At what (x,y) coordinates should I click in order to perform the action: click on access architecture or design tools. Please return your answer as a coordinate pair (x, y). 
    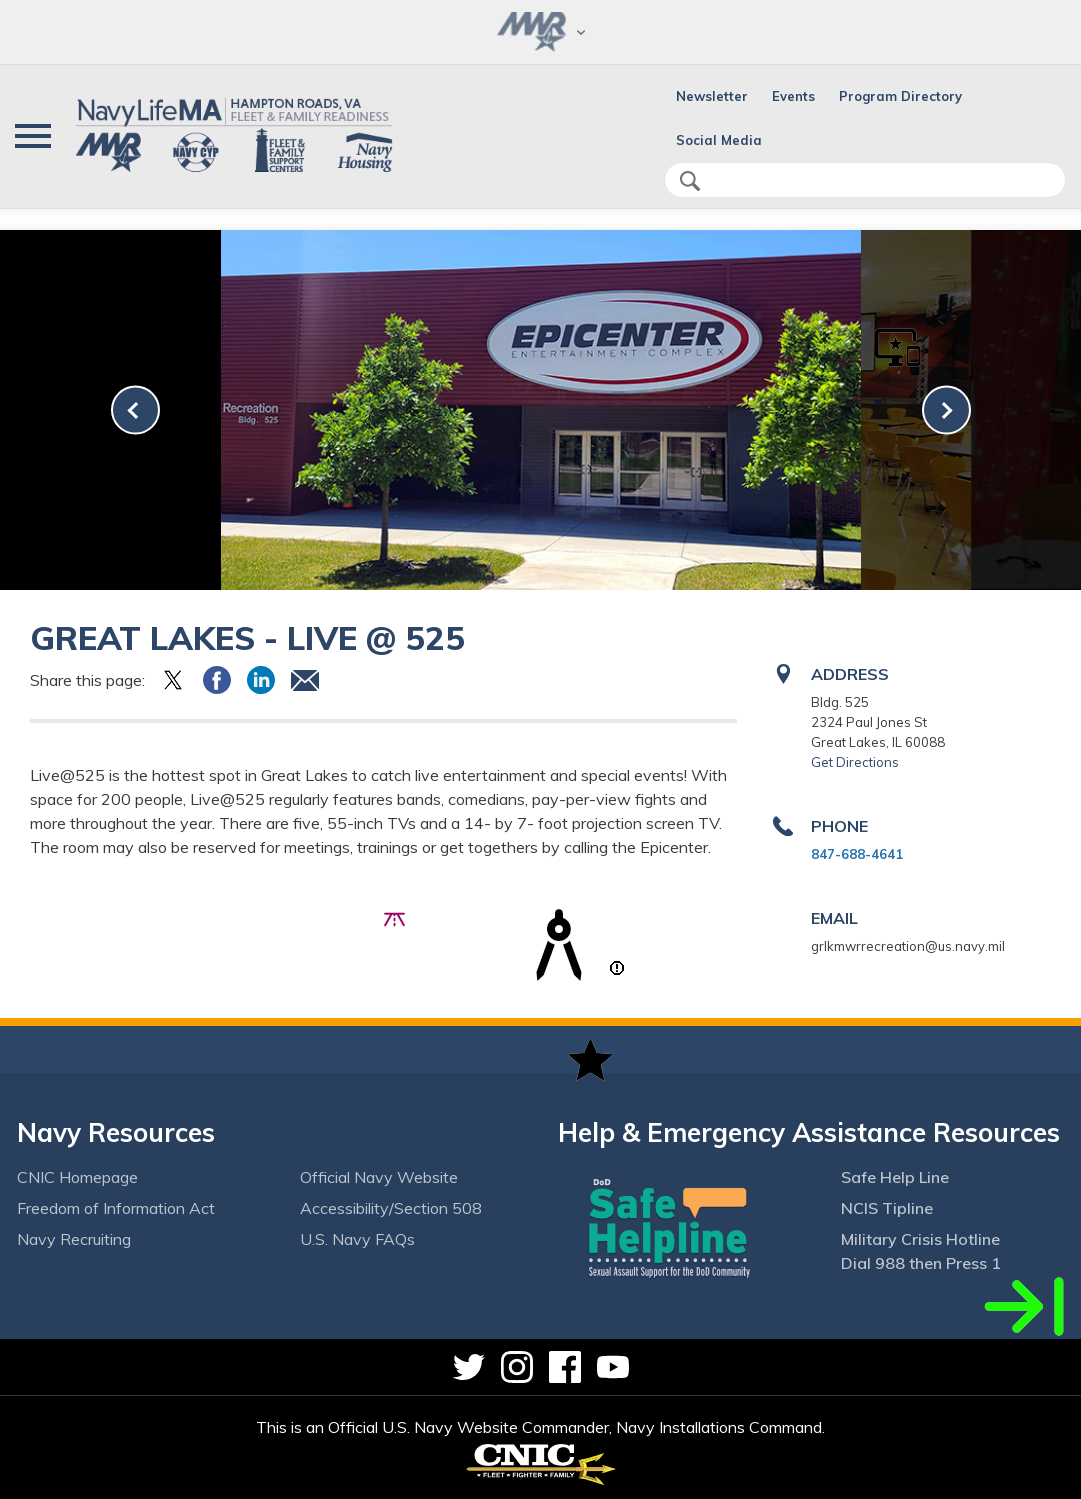
    Looking at the image, I should click on (559, 945).